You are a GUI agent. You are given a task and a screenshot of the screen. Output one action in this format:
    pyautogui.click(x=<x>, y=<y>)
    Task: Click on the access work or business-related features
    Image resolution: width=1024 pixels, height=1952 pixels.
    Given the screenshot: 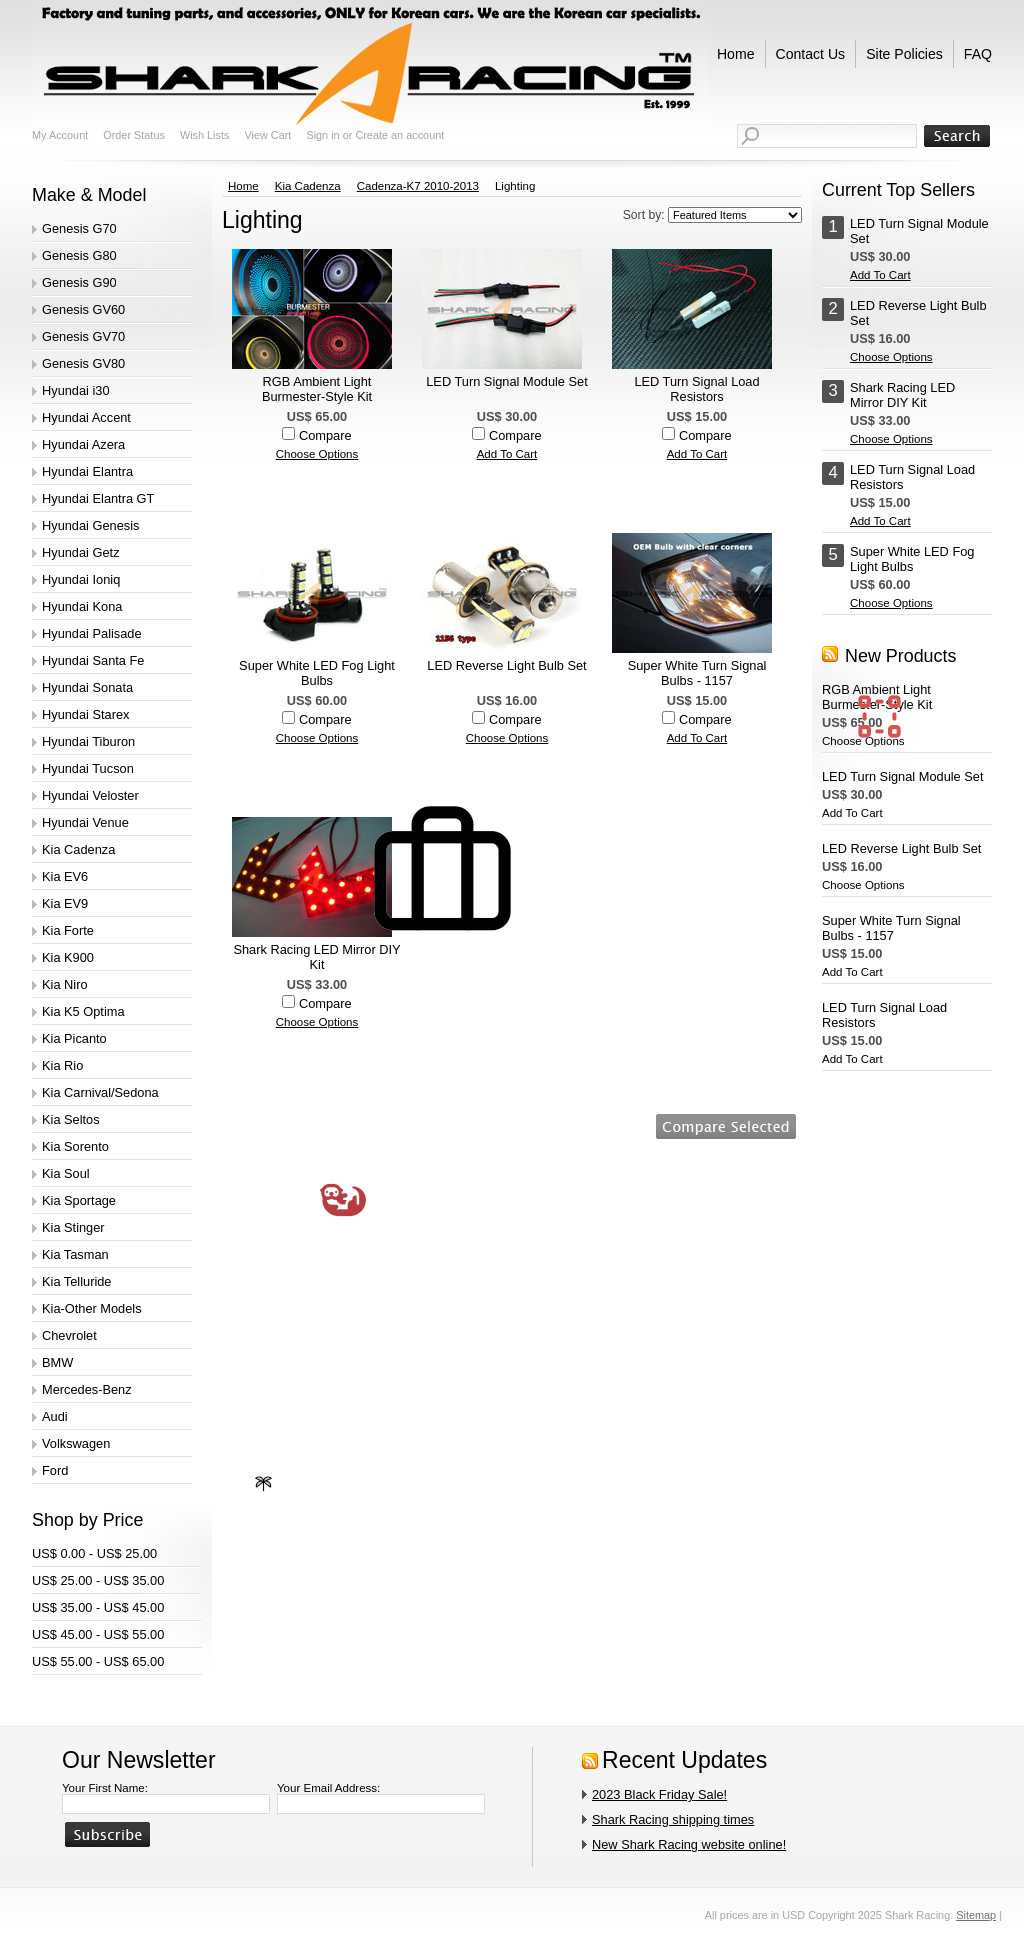 What is the action you would take?
    pyautogui.click(x=442, y=874)
    